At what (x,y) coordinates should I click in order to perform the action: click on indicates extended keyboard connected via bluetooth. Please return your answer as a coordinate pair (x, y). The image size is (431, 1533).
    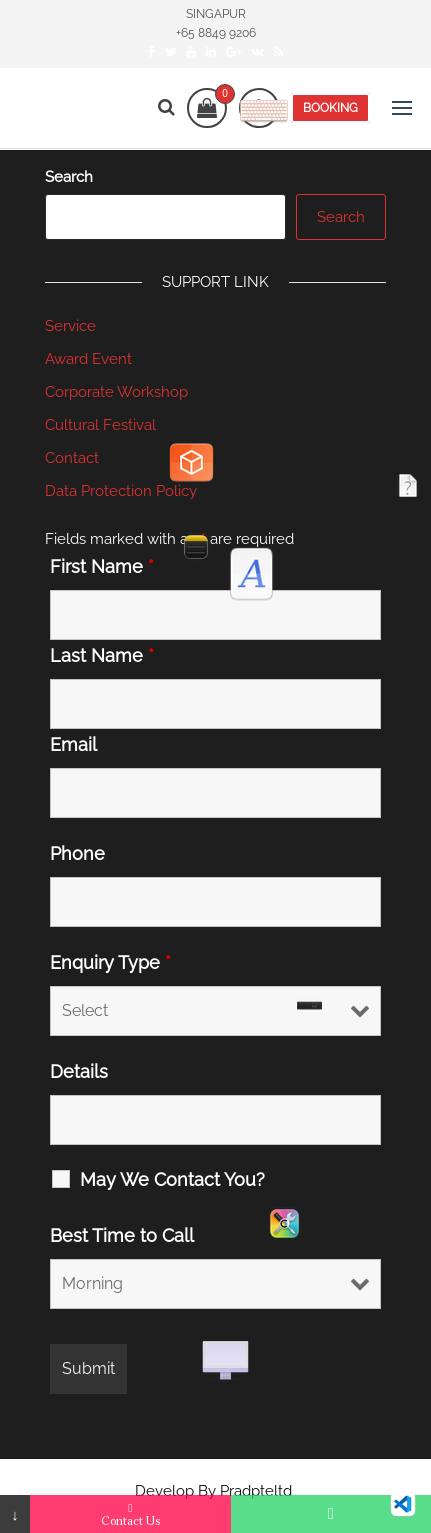
    Looking at the image, I should click on (309, 1005).